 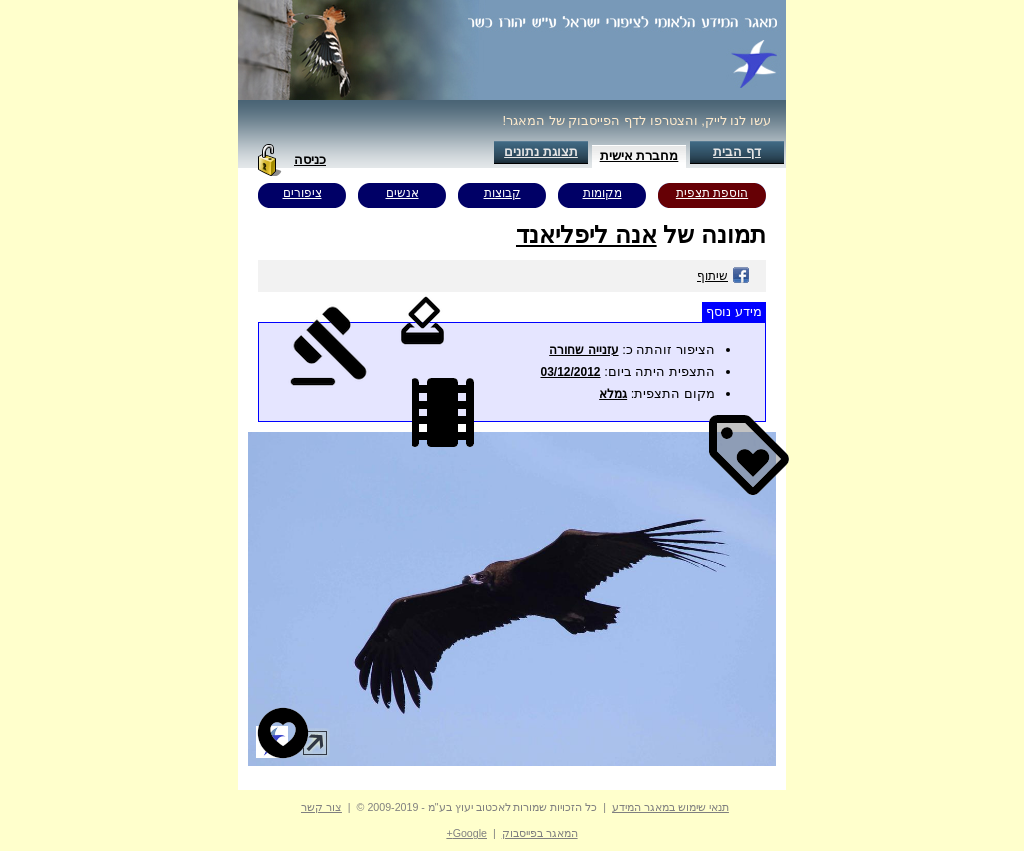 What do you see at coordinates (331, 344) in the screenshot?
I see `access legal or terms of service information` at bounding box center [331, 344].